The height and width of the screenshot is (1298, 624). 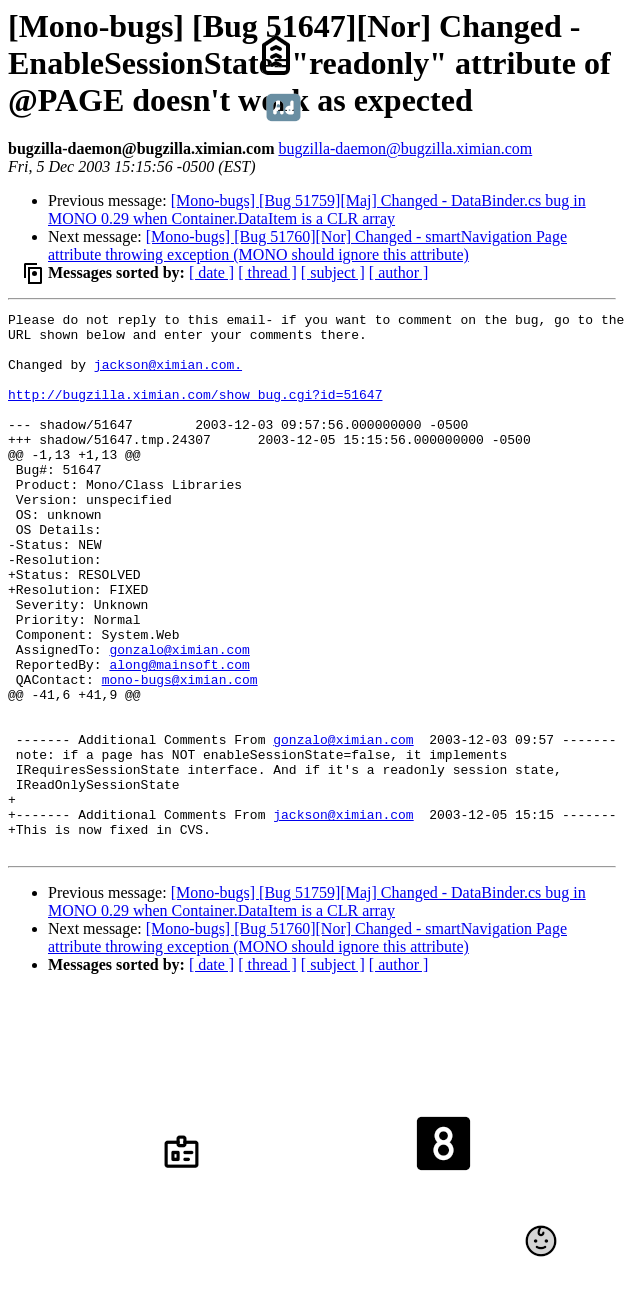 I want to click on access parental or family settings, so click(x=541, y=1241).